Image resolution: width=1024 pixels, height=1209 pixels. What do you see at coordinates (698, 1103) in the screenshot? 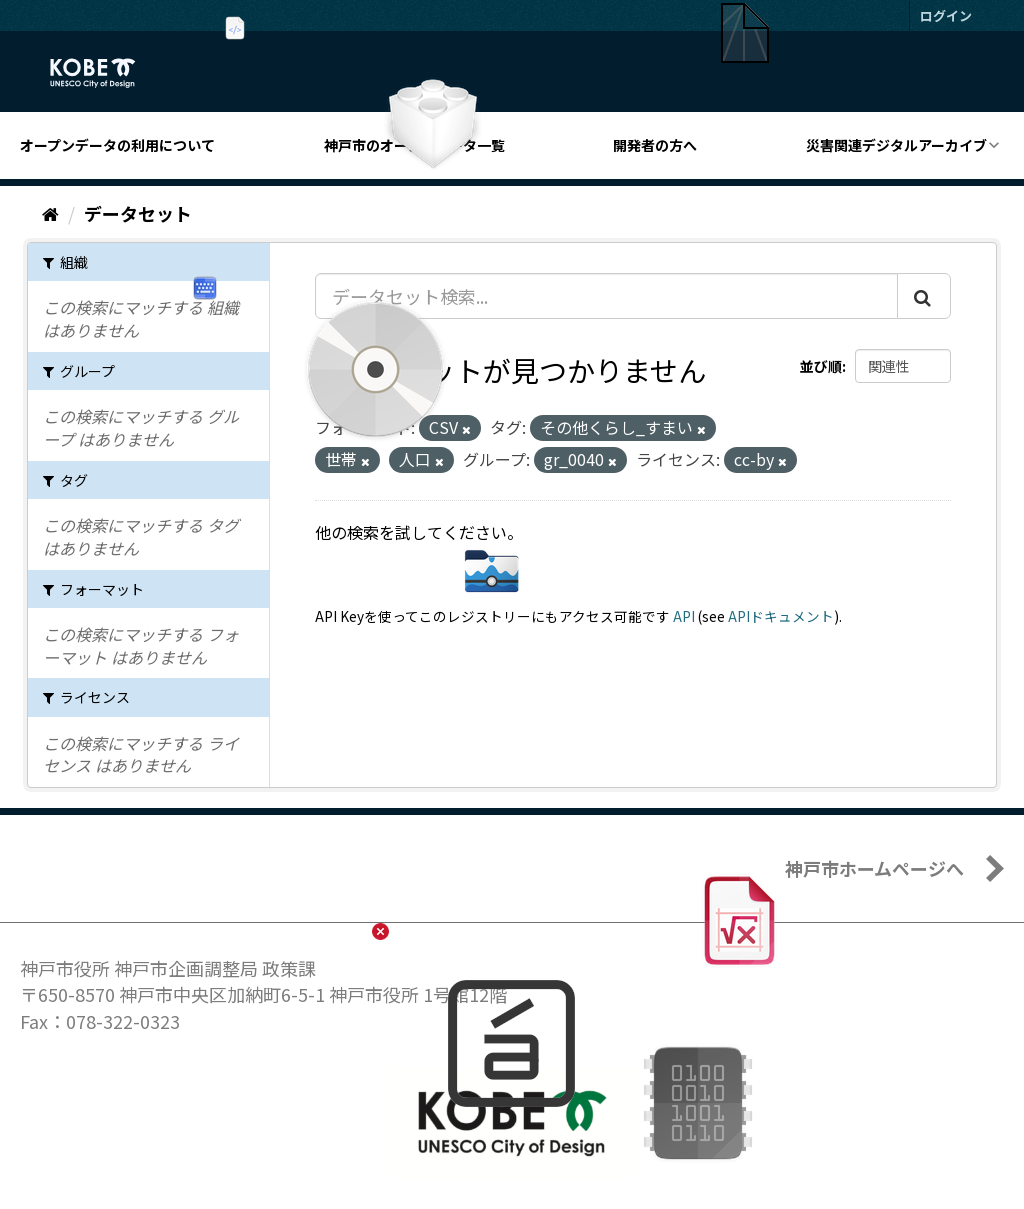
I see `firmware file type indicator` at bounding box center [698, 1103].